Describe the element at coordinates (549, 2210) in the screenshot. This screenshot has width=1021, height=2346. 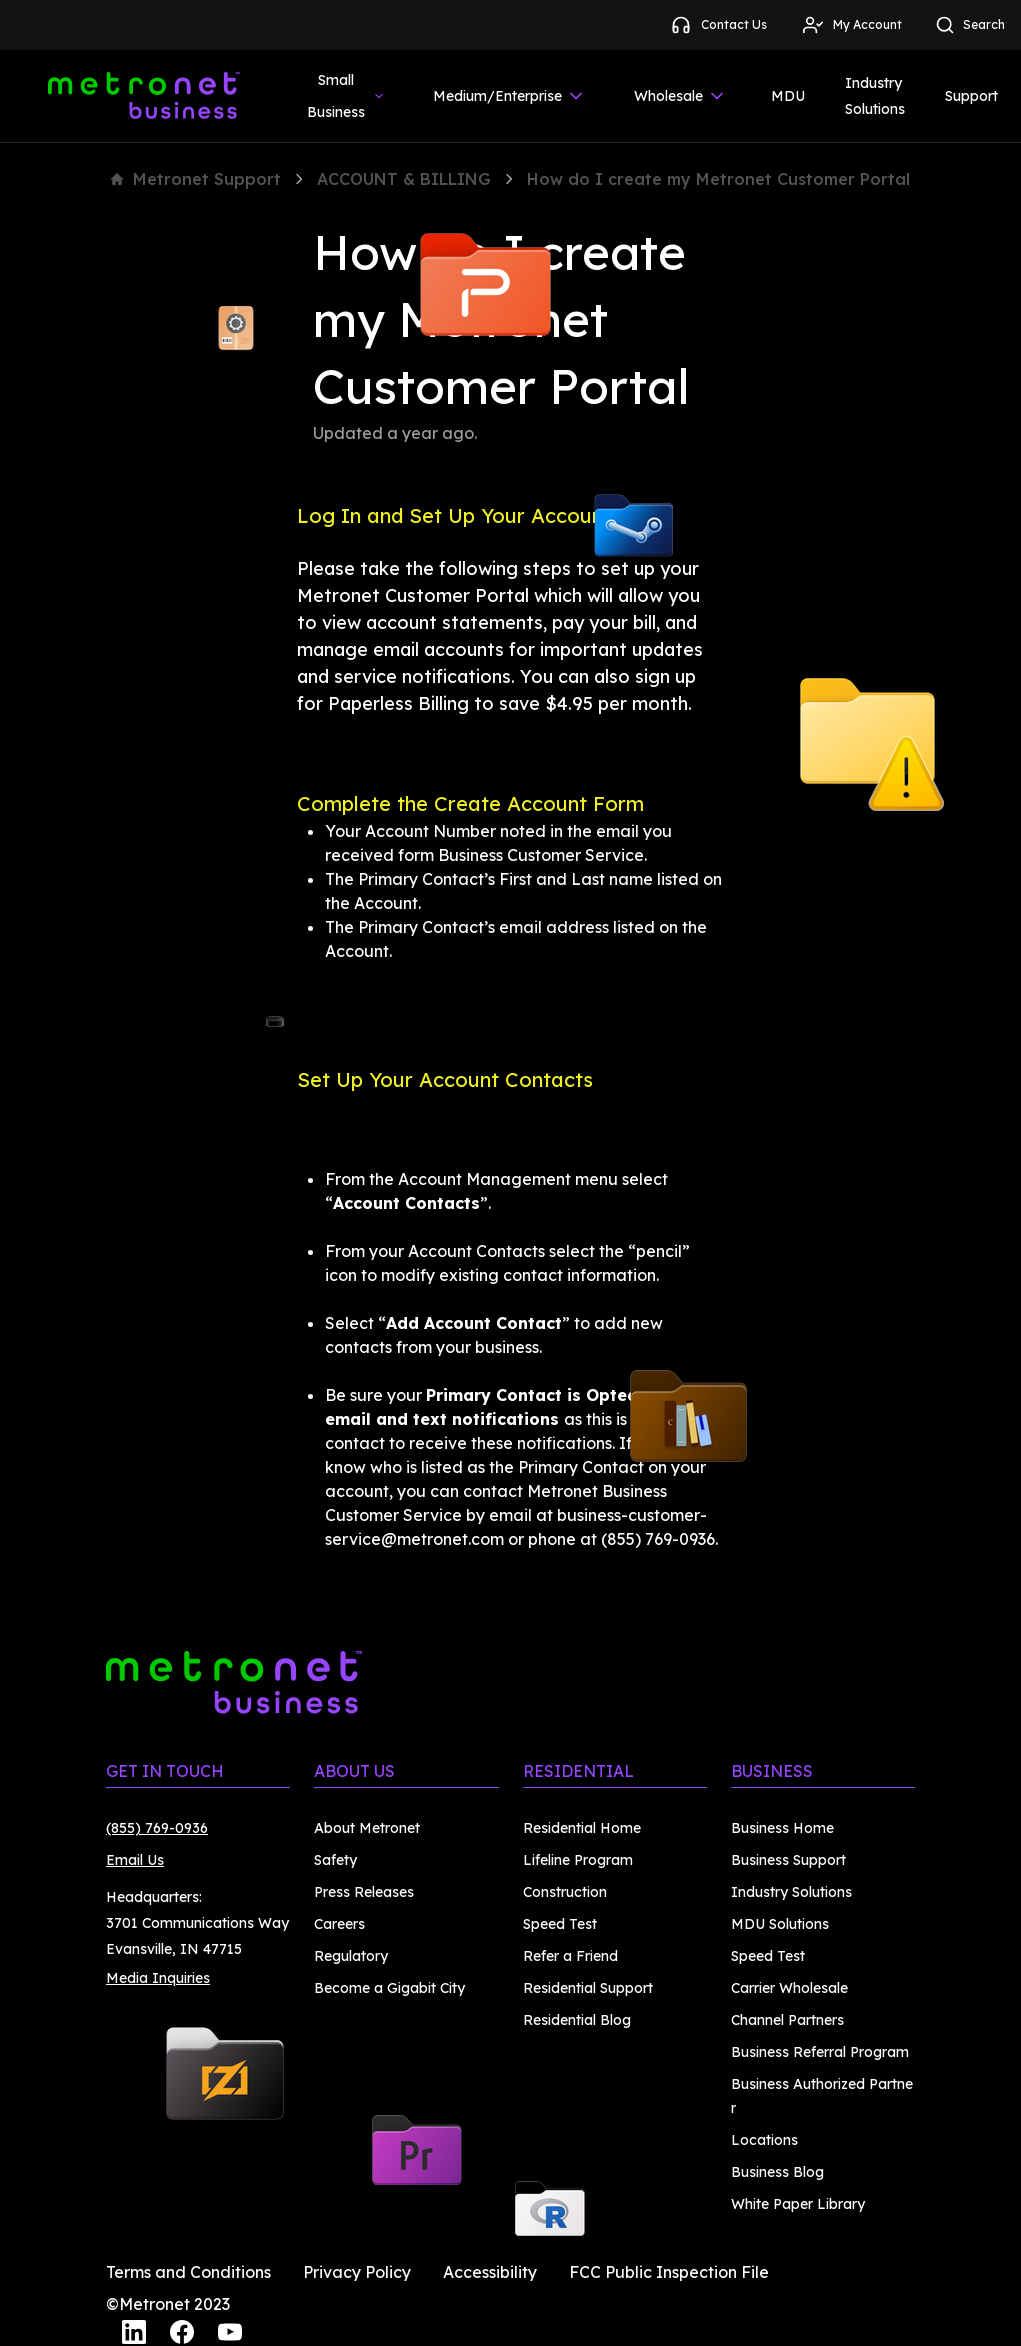
I see `open folder containing R project files` at that location.